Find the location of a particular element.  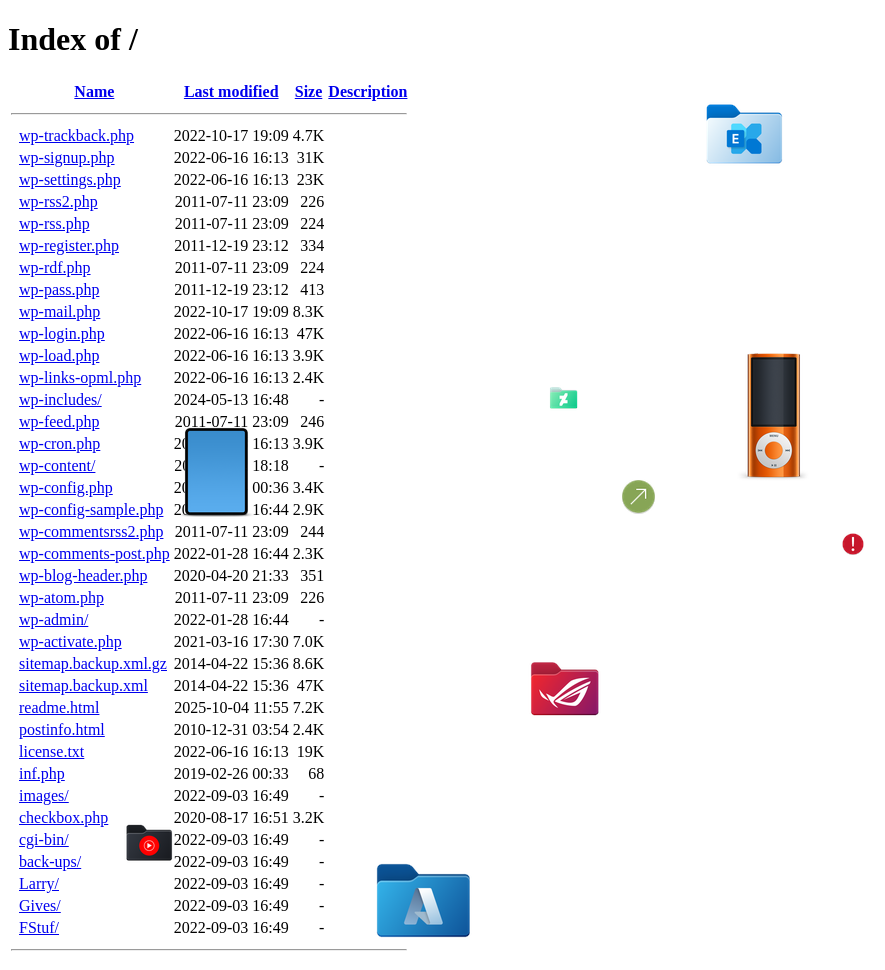

iPad Pro device connected to your system is located at coordinates (216, 472).